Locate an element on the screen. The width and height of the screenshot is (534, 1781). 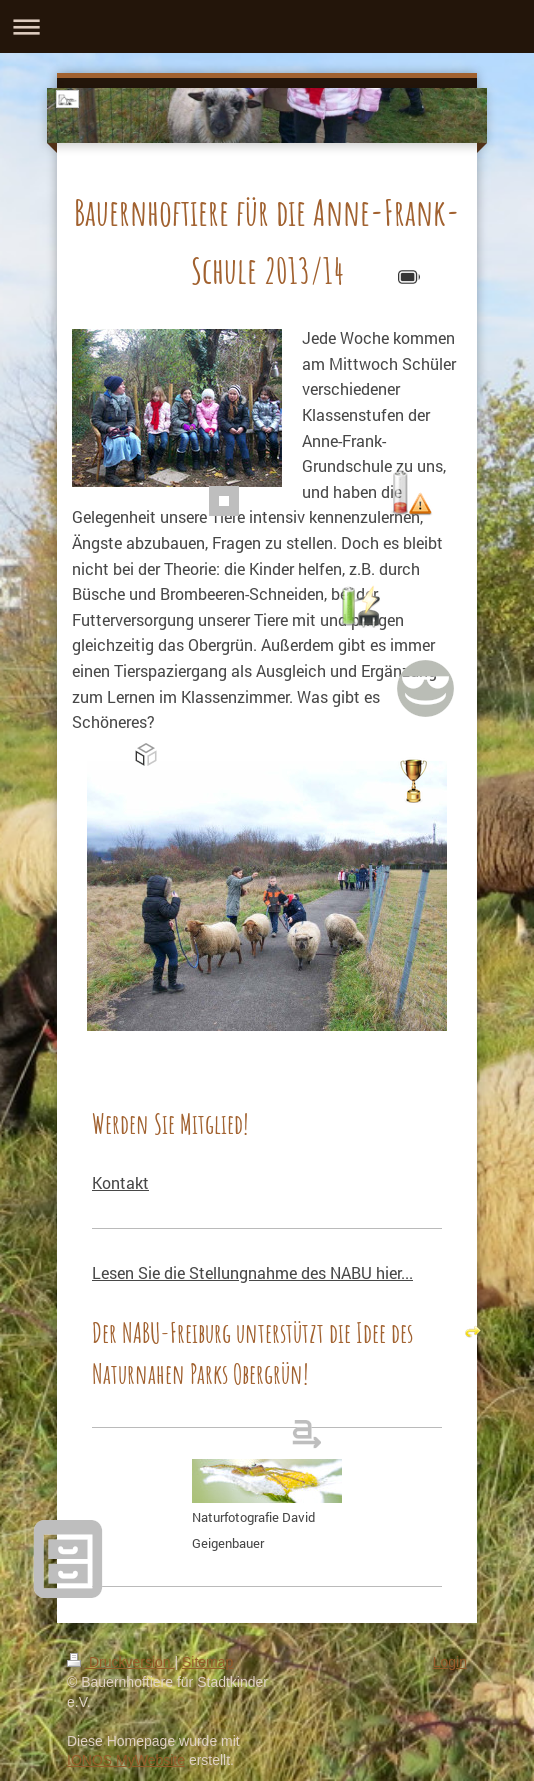
indicates current battery level is located at coordinates (409, 277).